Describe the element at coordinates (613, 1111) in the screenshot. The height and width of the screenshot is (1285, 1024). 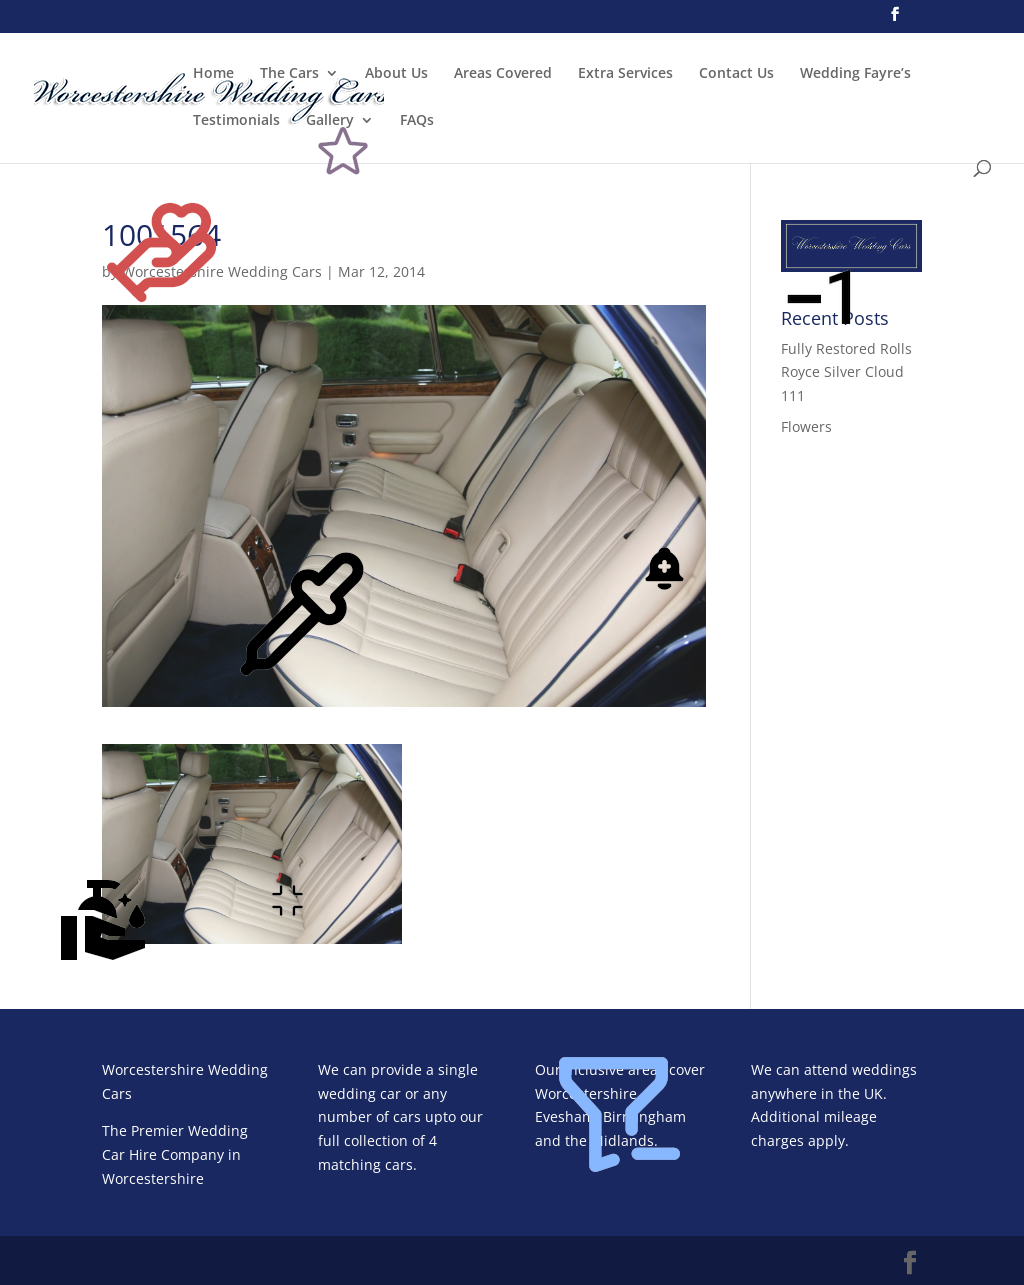
I see `remove a filter from current view` at that location.